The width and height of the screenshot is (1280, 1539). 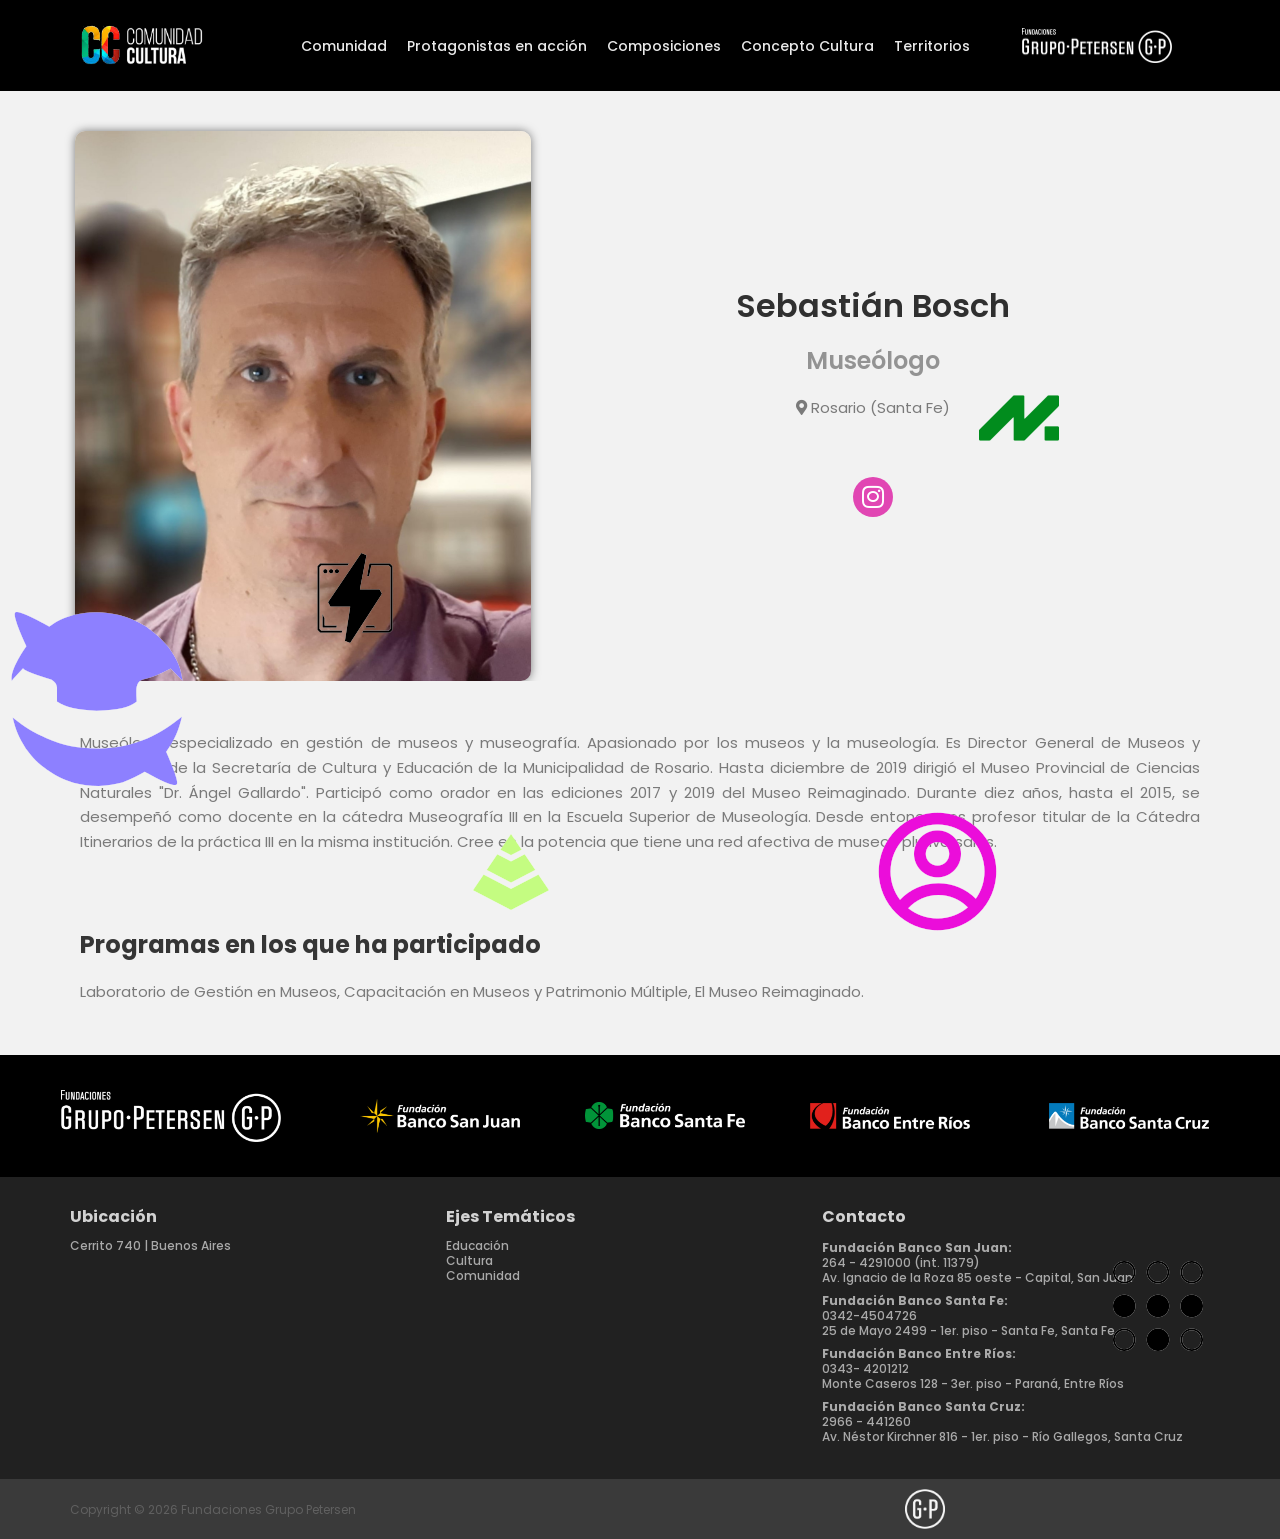 I want to click on cloudflare pages logo, so click(x=355, y=598).